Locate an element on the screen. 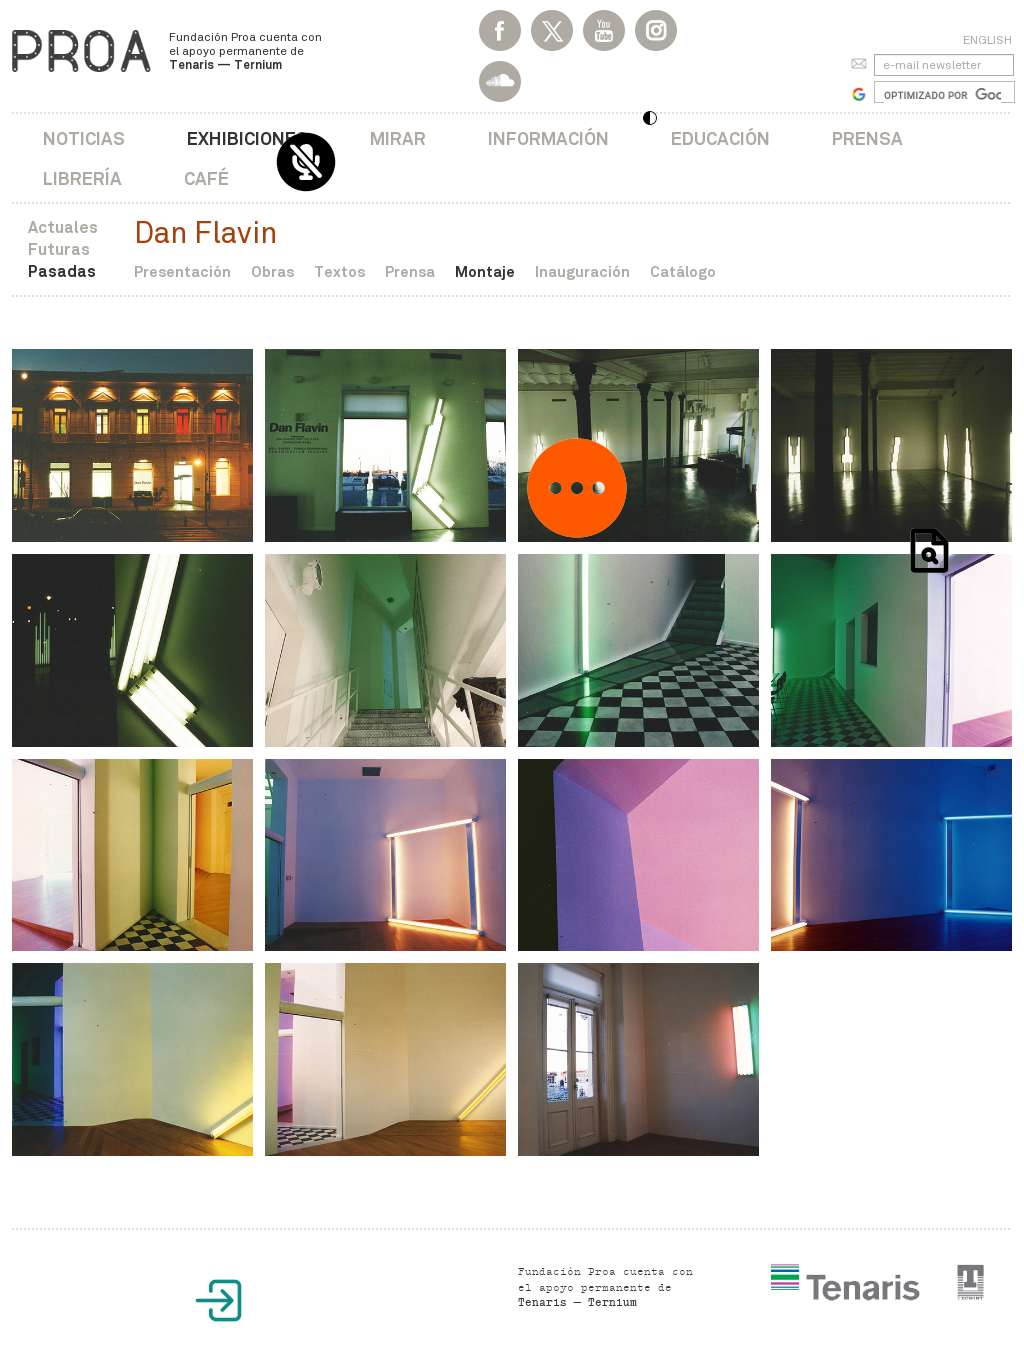 This screenshot has height=1347, width=1024. adjust display contrast settings is located at coordinates (650, 118).